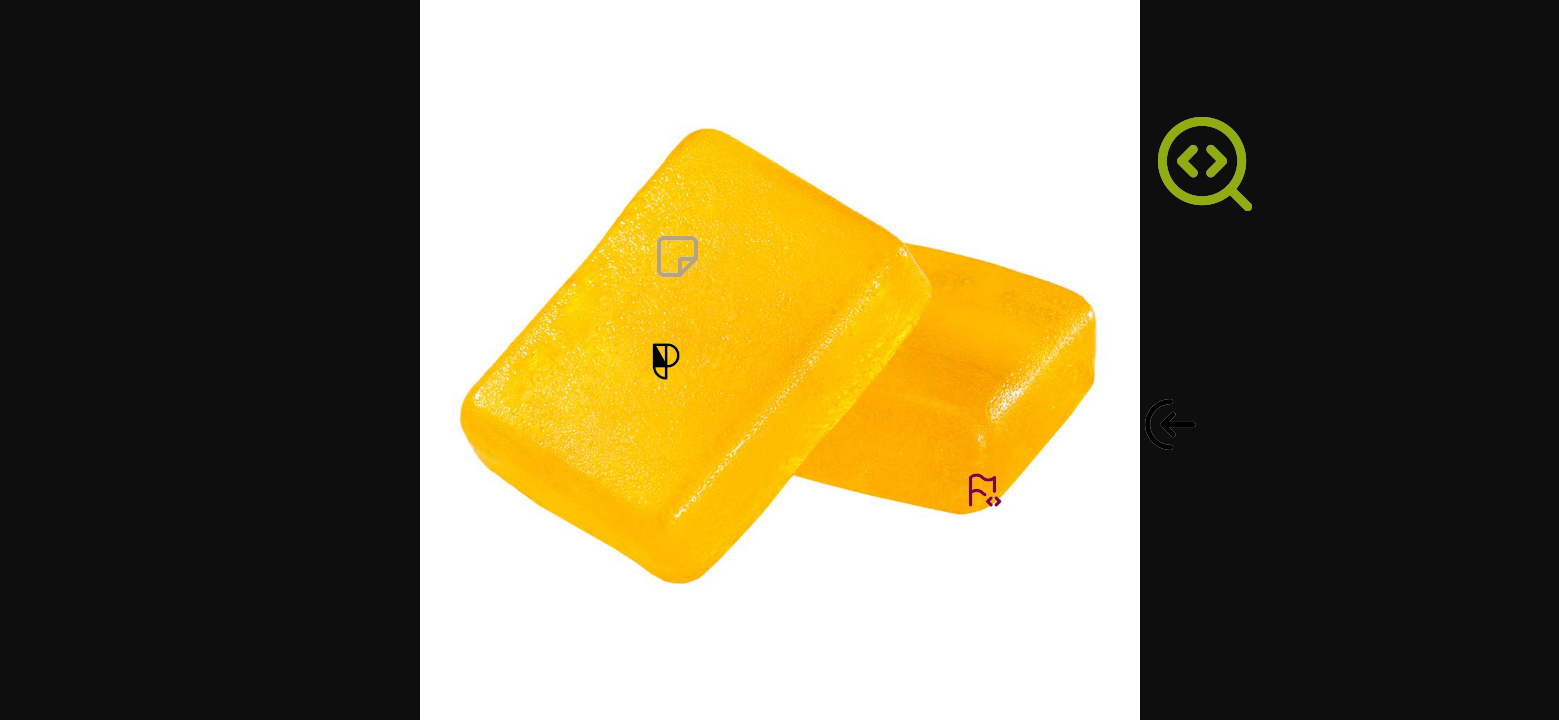  Describe the element at coordinates (663, 359) in the screenshot. I see `phosphor icons logo` at that location.